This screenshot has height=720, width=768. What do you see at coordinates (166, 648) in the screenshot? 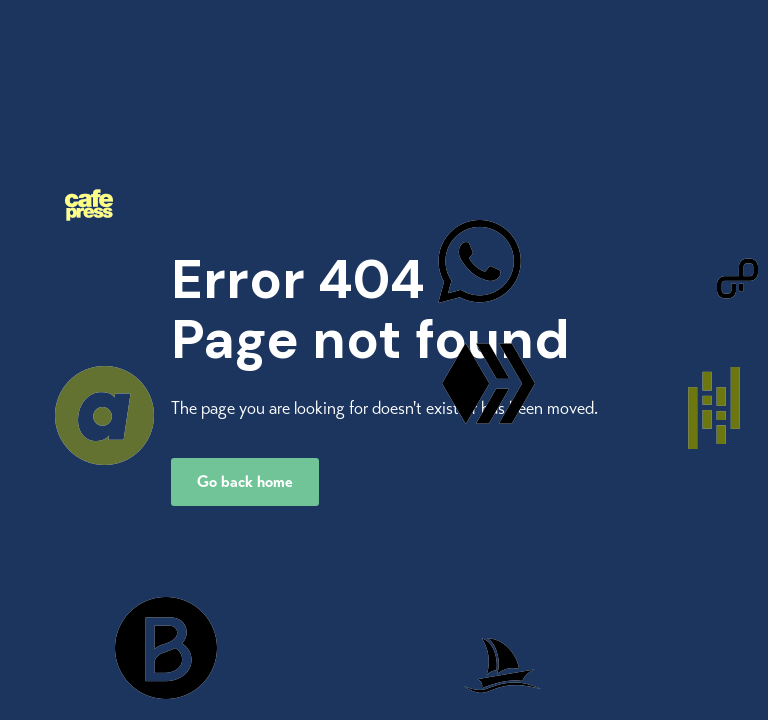
I see `brevo email marketing platform logo` at bounding box center [166, 648].